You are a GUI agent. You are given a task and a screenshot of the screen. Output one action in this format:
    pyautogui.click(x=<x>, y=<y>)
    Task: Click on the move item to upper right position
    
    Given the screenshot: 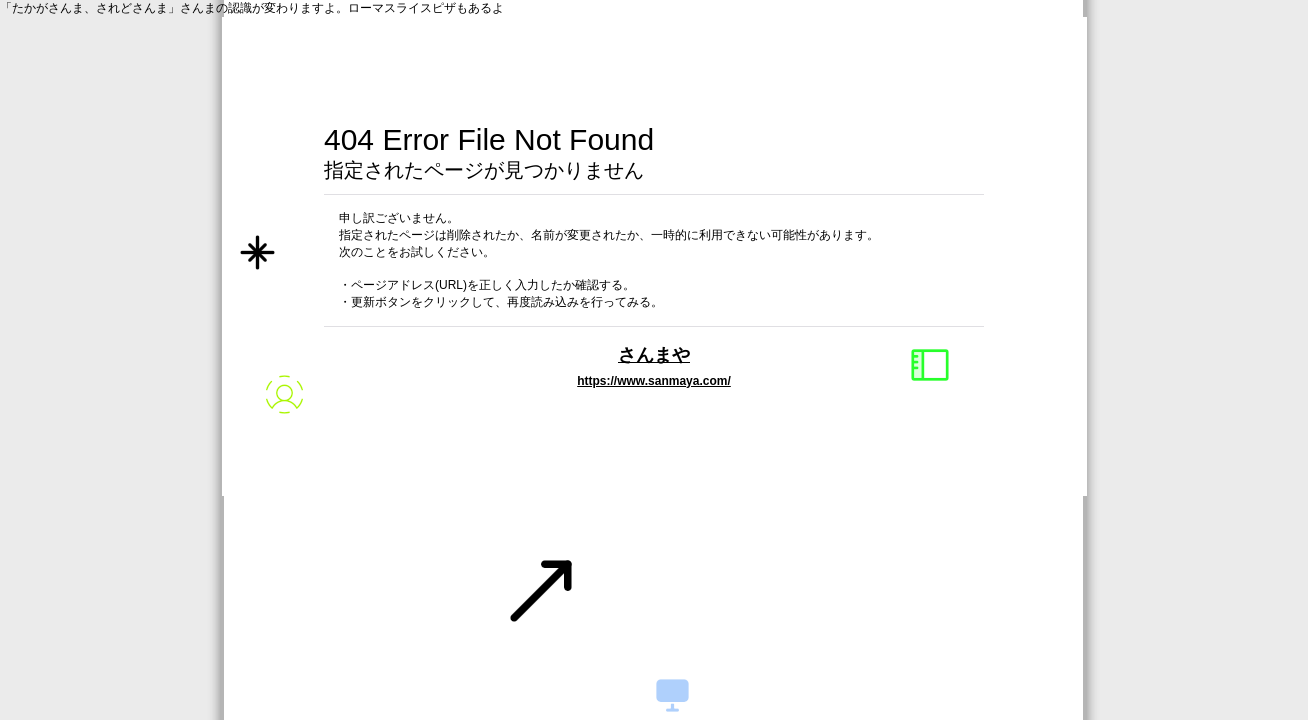 What is the action you would take?
    pyautogui.click(x=541, y=591)
    